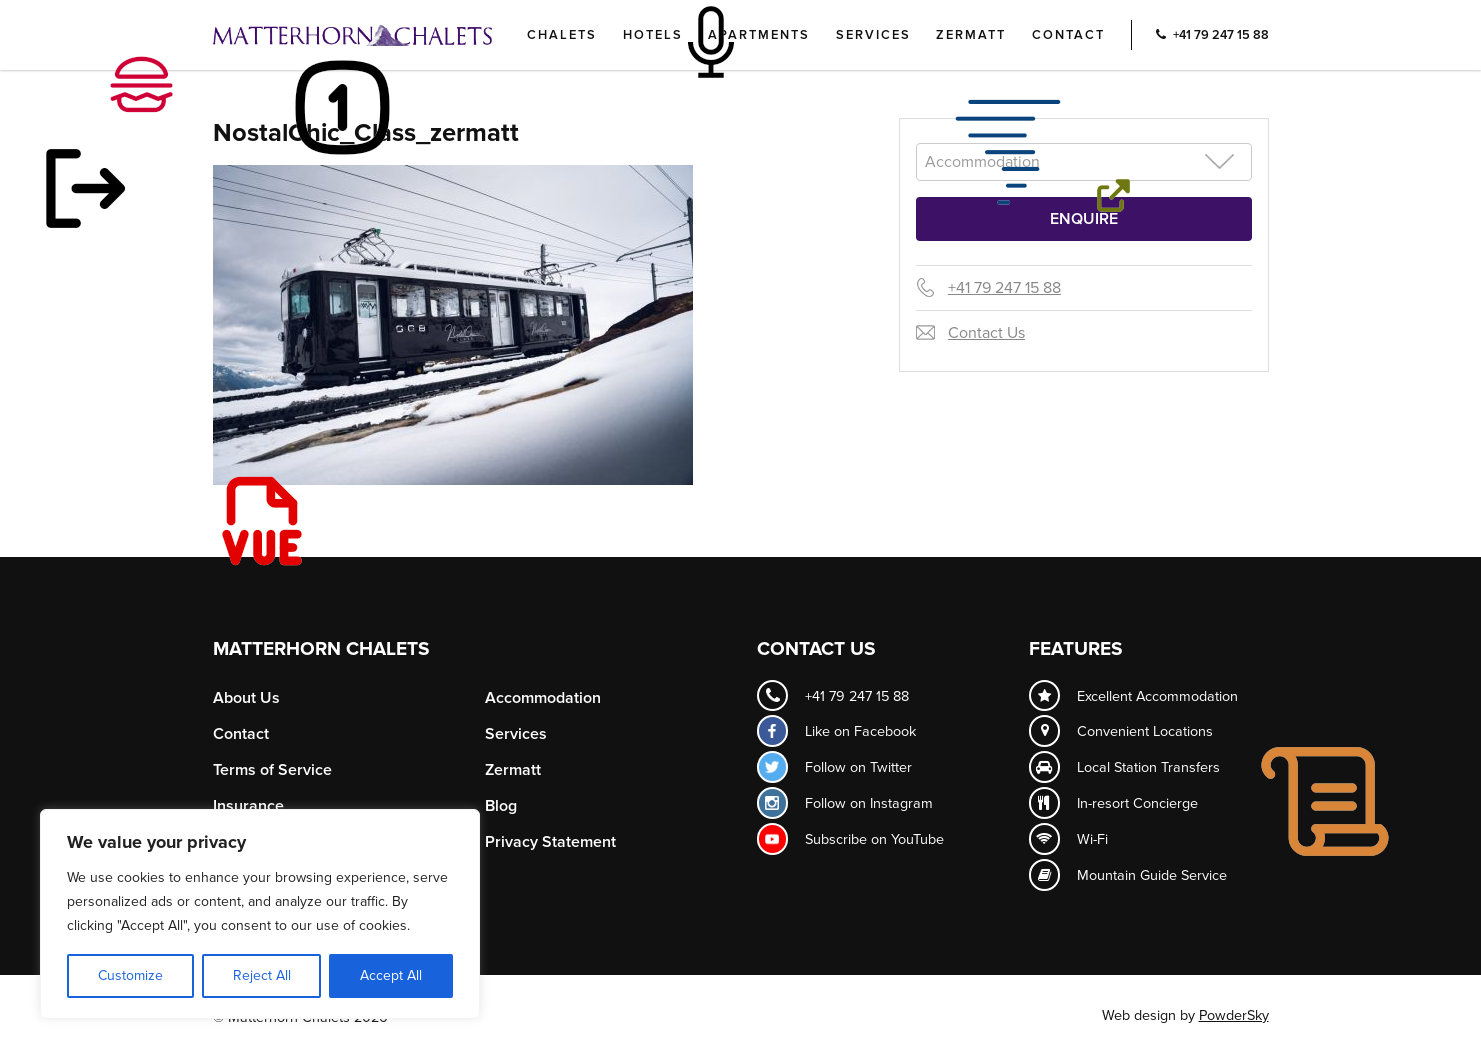 The width and height of the screenshot is (1481, 1059). Describe the element at coordinates (82, 188) in the screenshot. I see `sign out of your account` at that location.